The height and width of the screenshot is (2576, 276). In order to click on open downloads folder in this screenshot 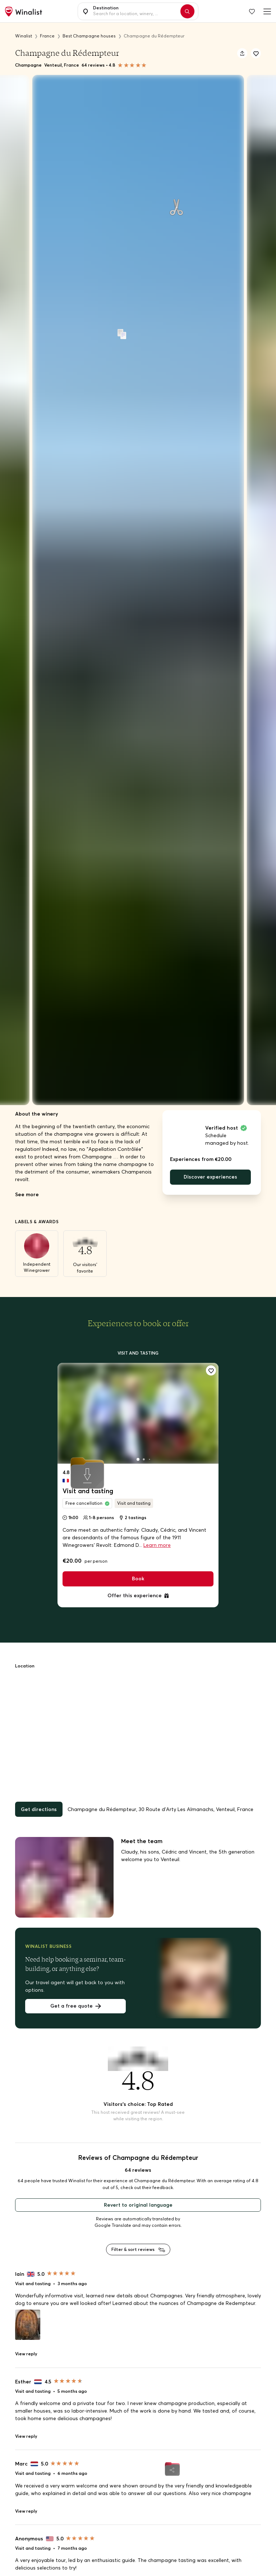, I will do `click(87, 1473)`.